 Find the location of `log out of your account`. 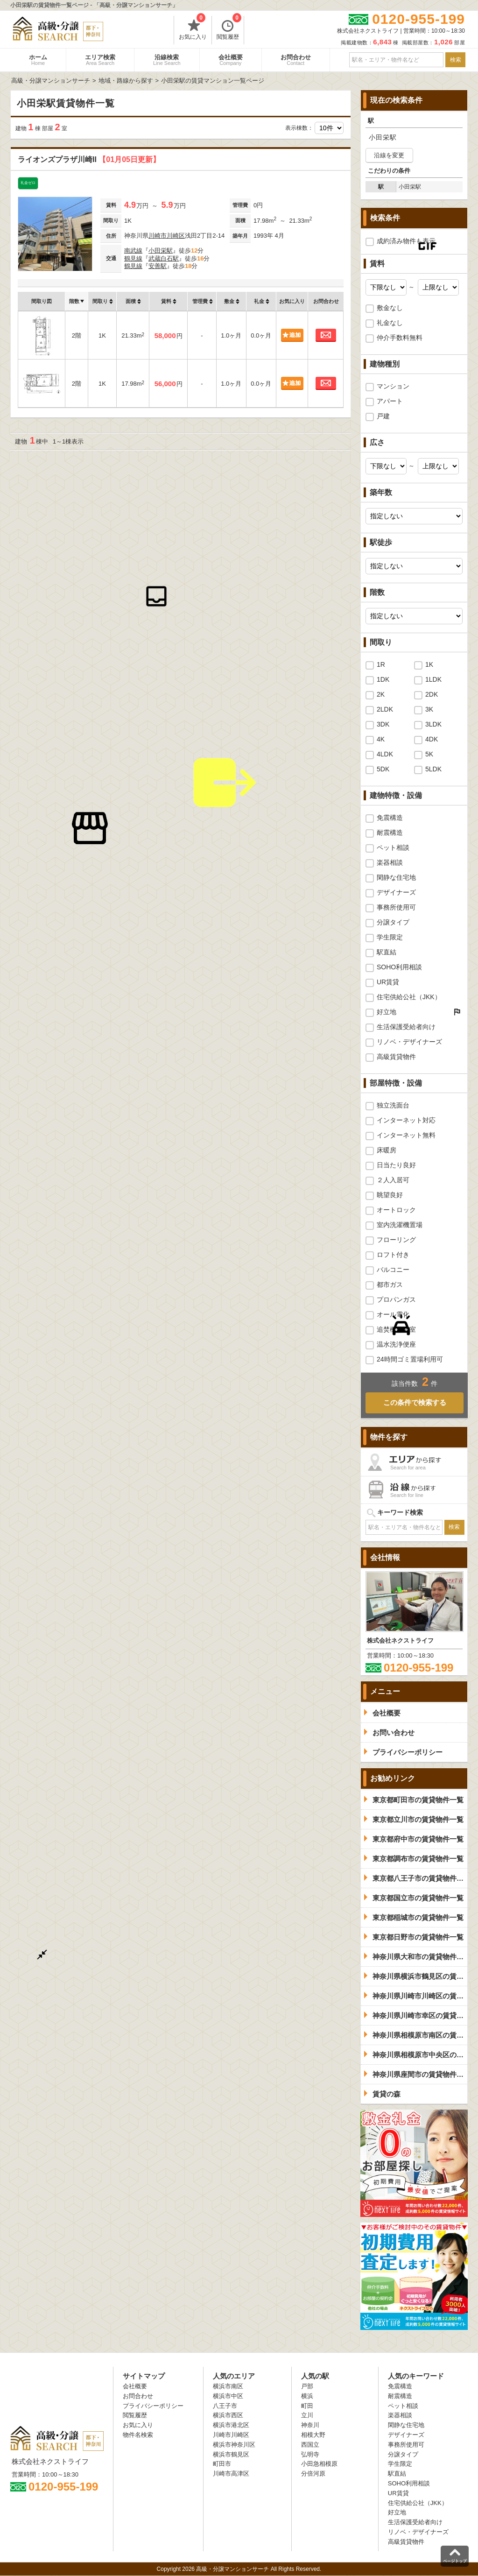

log out of your account is located at coordinates (225, 783).